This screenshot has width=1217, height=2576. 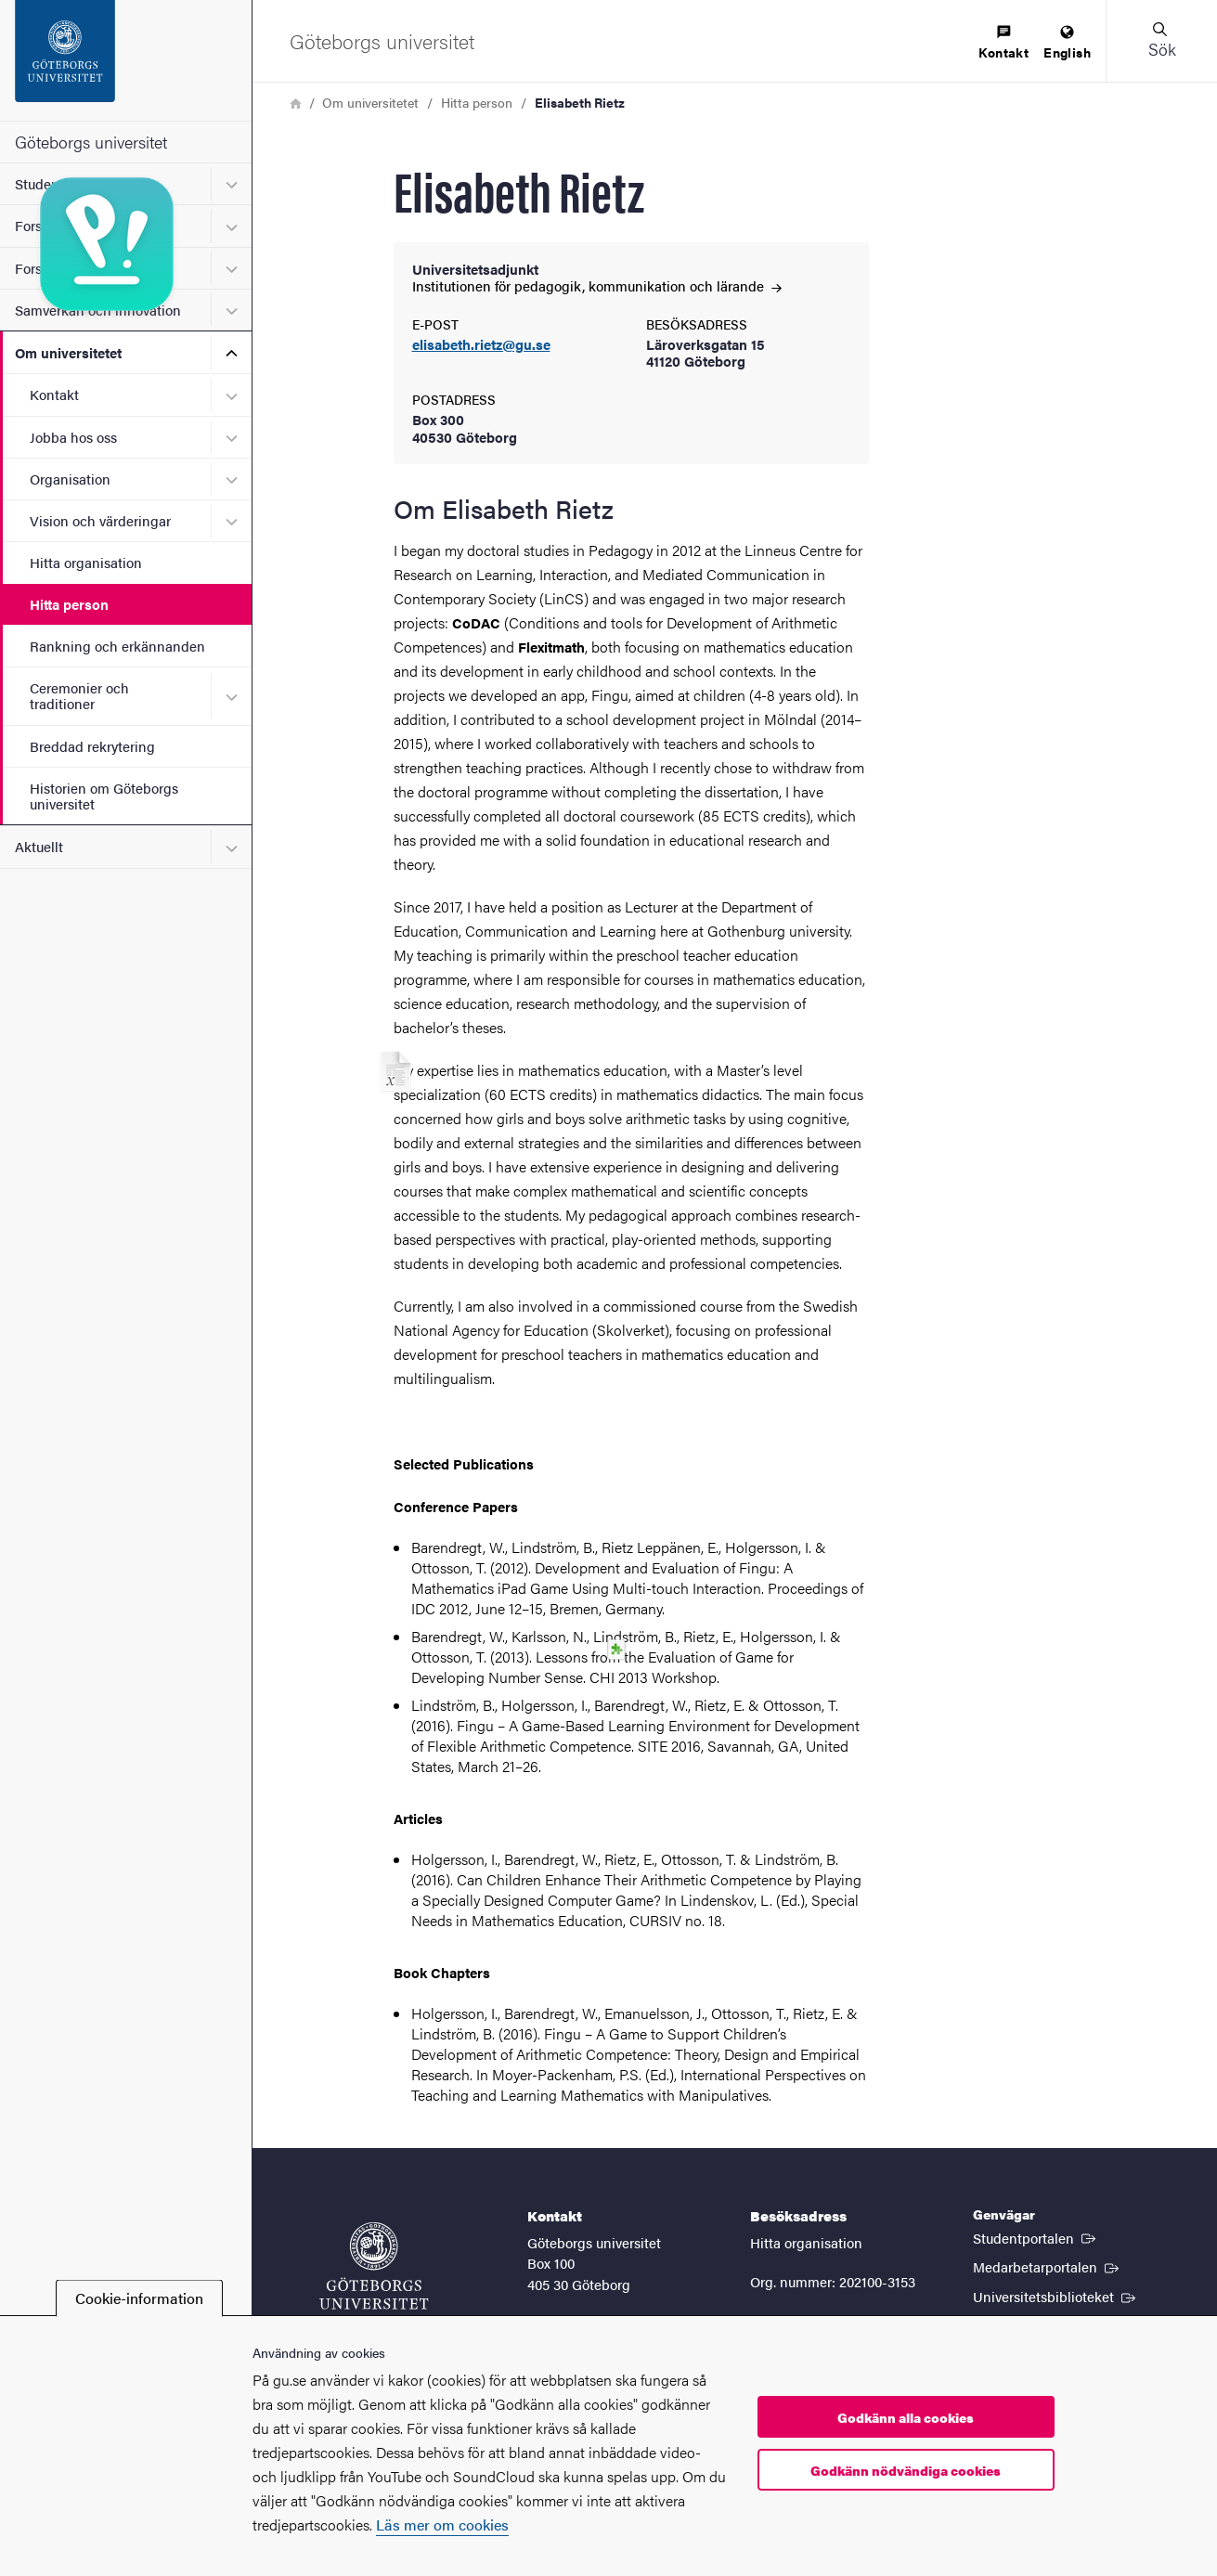 What do you see at coordinates (616, 1650) in the screenshot?
I see `an extension or plugin file type` at bounding box center [616, 1650].